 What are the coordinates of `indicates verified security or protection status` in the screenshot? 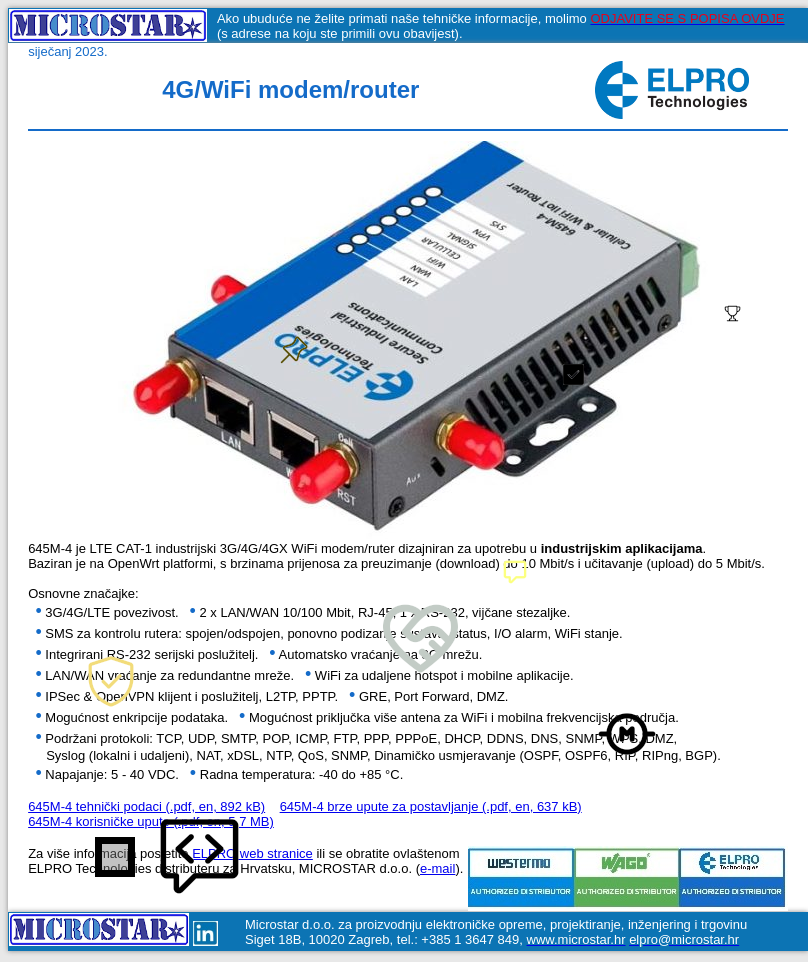 It's located at (111, 682).